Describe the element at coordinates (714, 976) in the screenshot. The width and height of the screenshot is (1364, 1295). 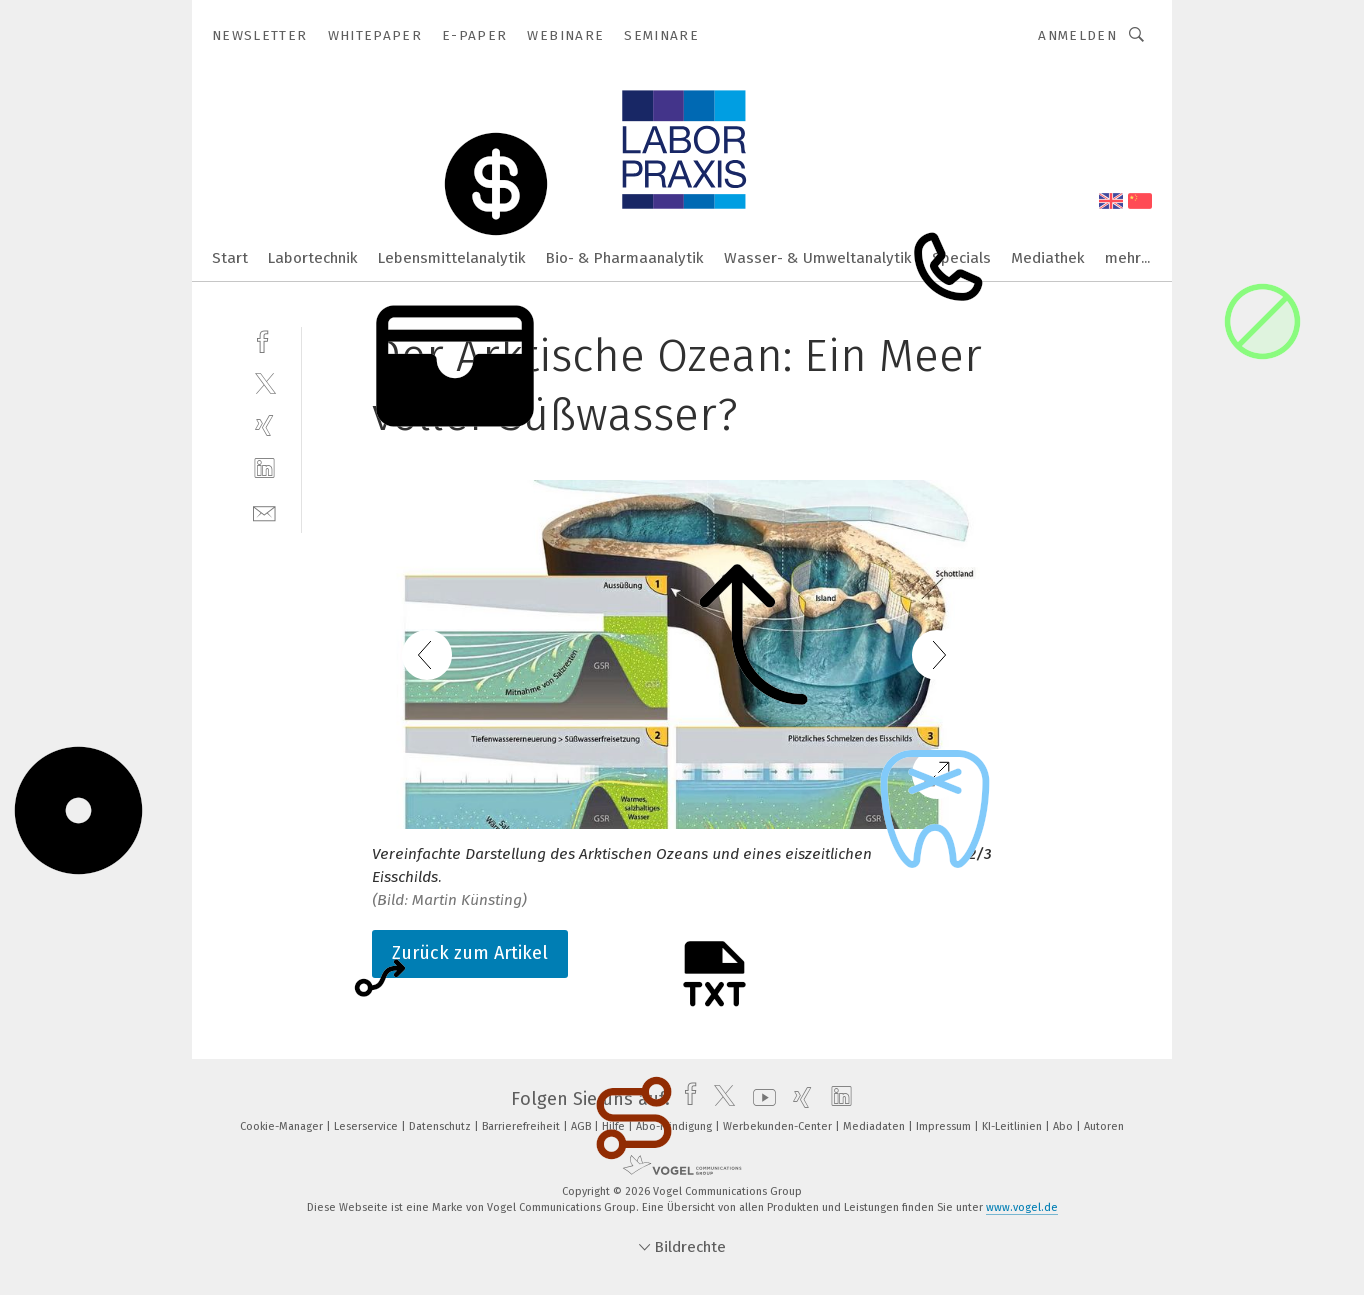
I see `open a plain text file` at that location.